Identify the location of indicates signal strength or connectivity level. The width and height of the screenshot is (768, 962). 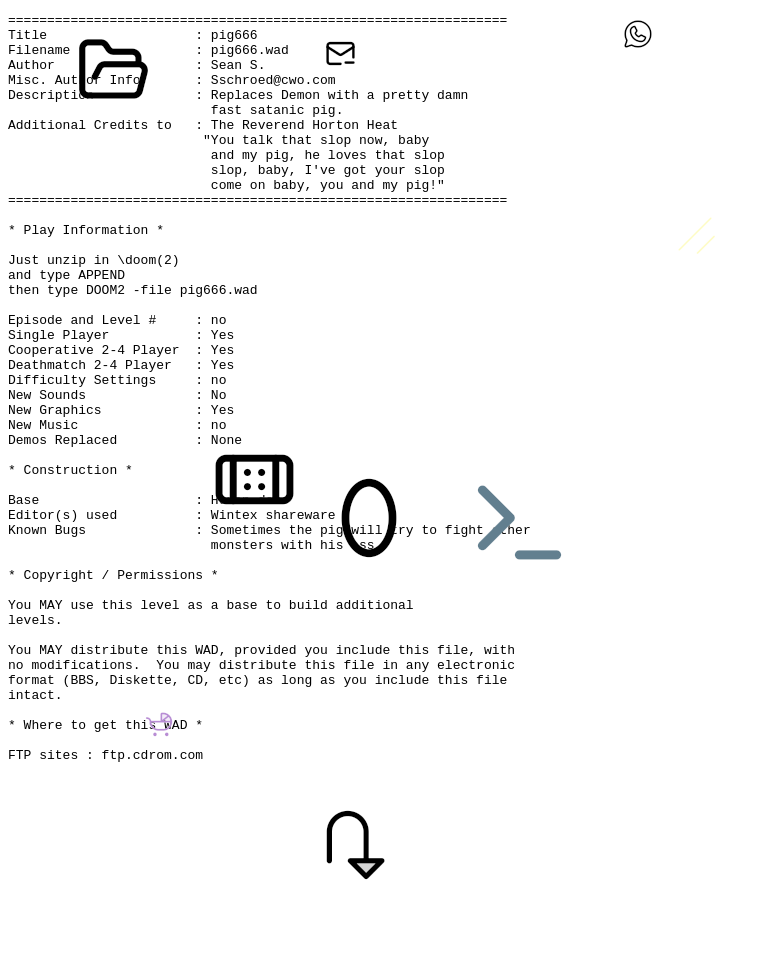
(697, 236).